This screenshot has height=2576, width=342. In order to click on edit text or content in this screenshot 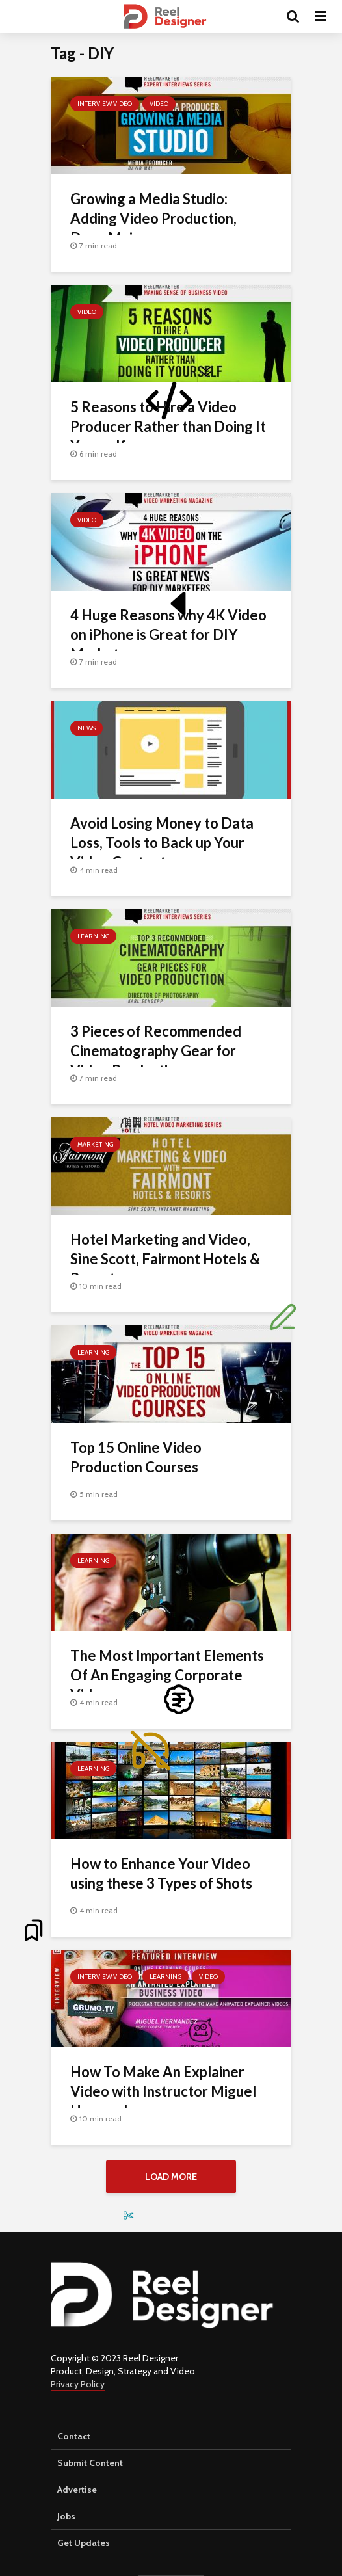, I will do `click(283, 1317)`.